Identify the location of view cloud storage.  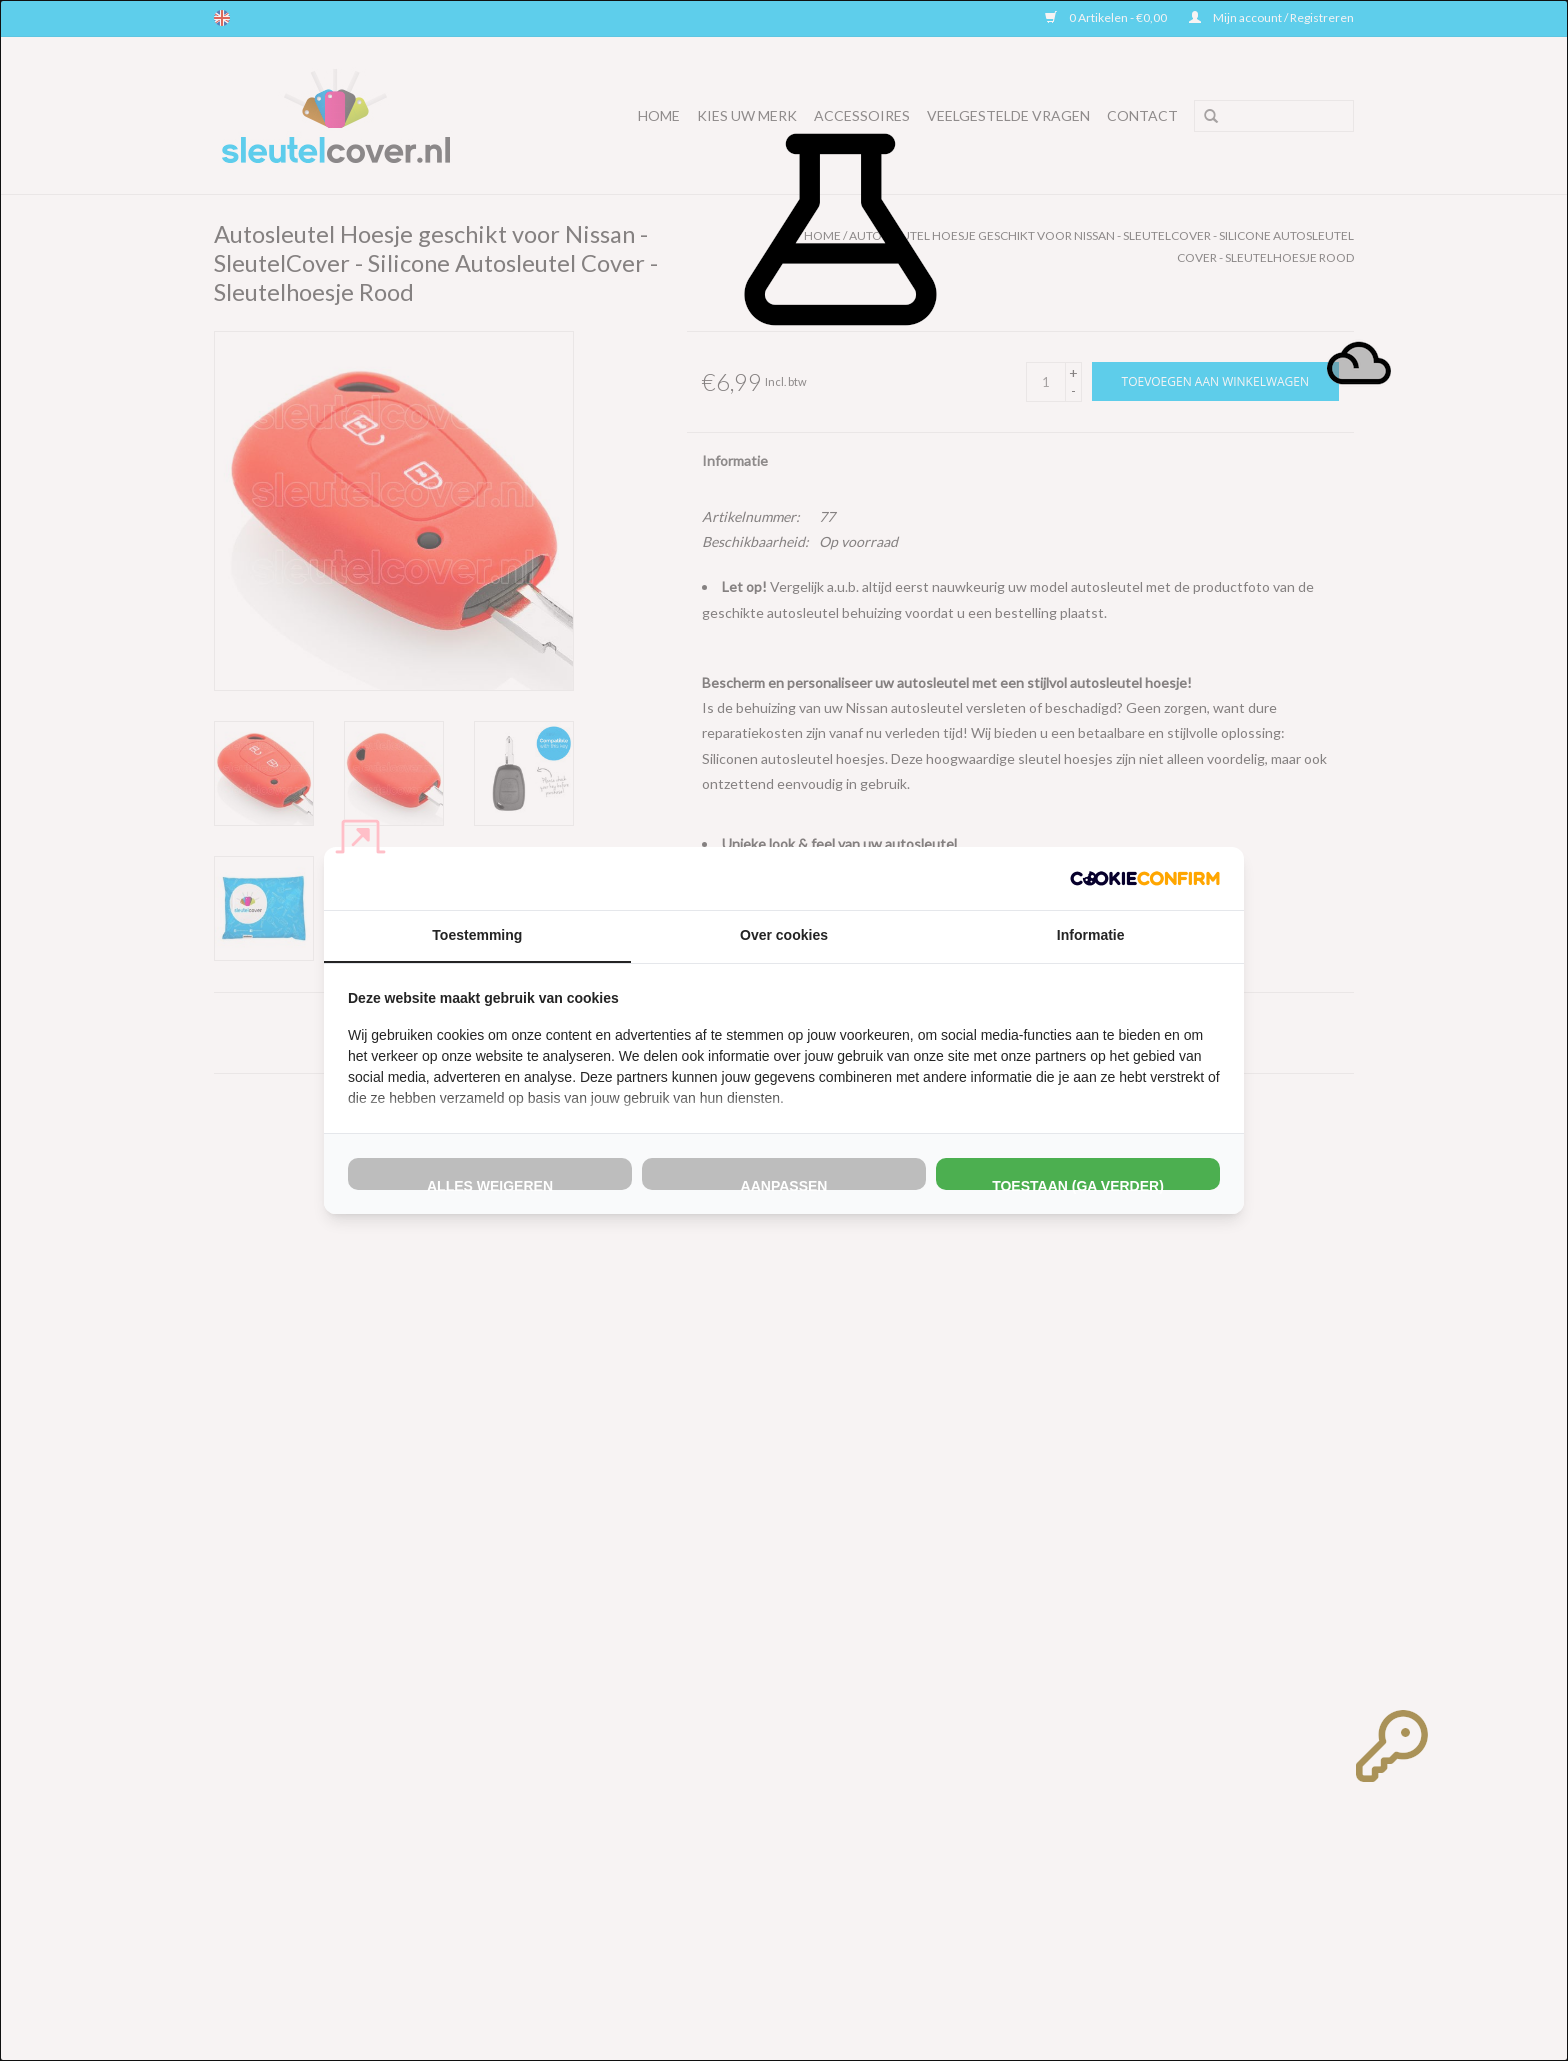
(1359, 363).